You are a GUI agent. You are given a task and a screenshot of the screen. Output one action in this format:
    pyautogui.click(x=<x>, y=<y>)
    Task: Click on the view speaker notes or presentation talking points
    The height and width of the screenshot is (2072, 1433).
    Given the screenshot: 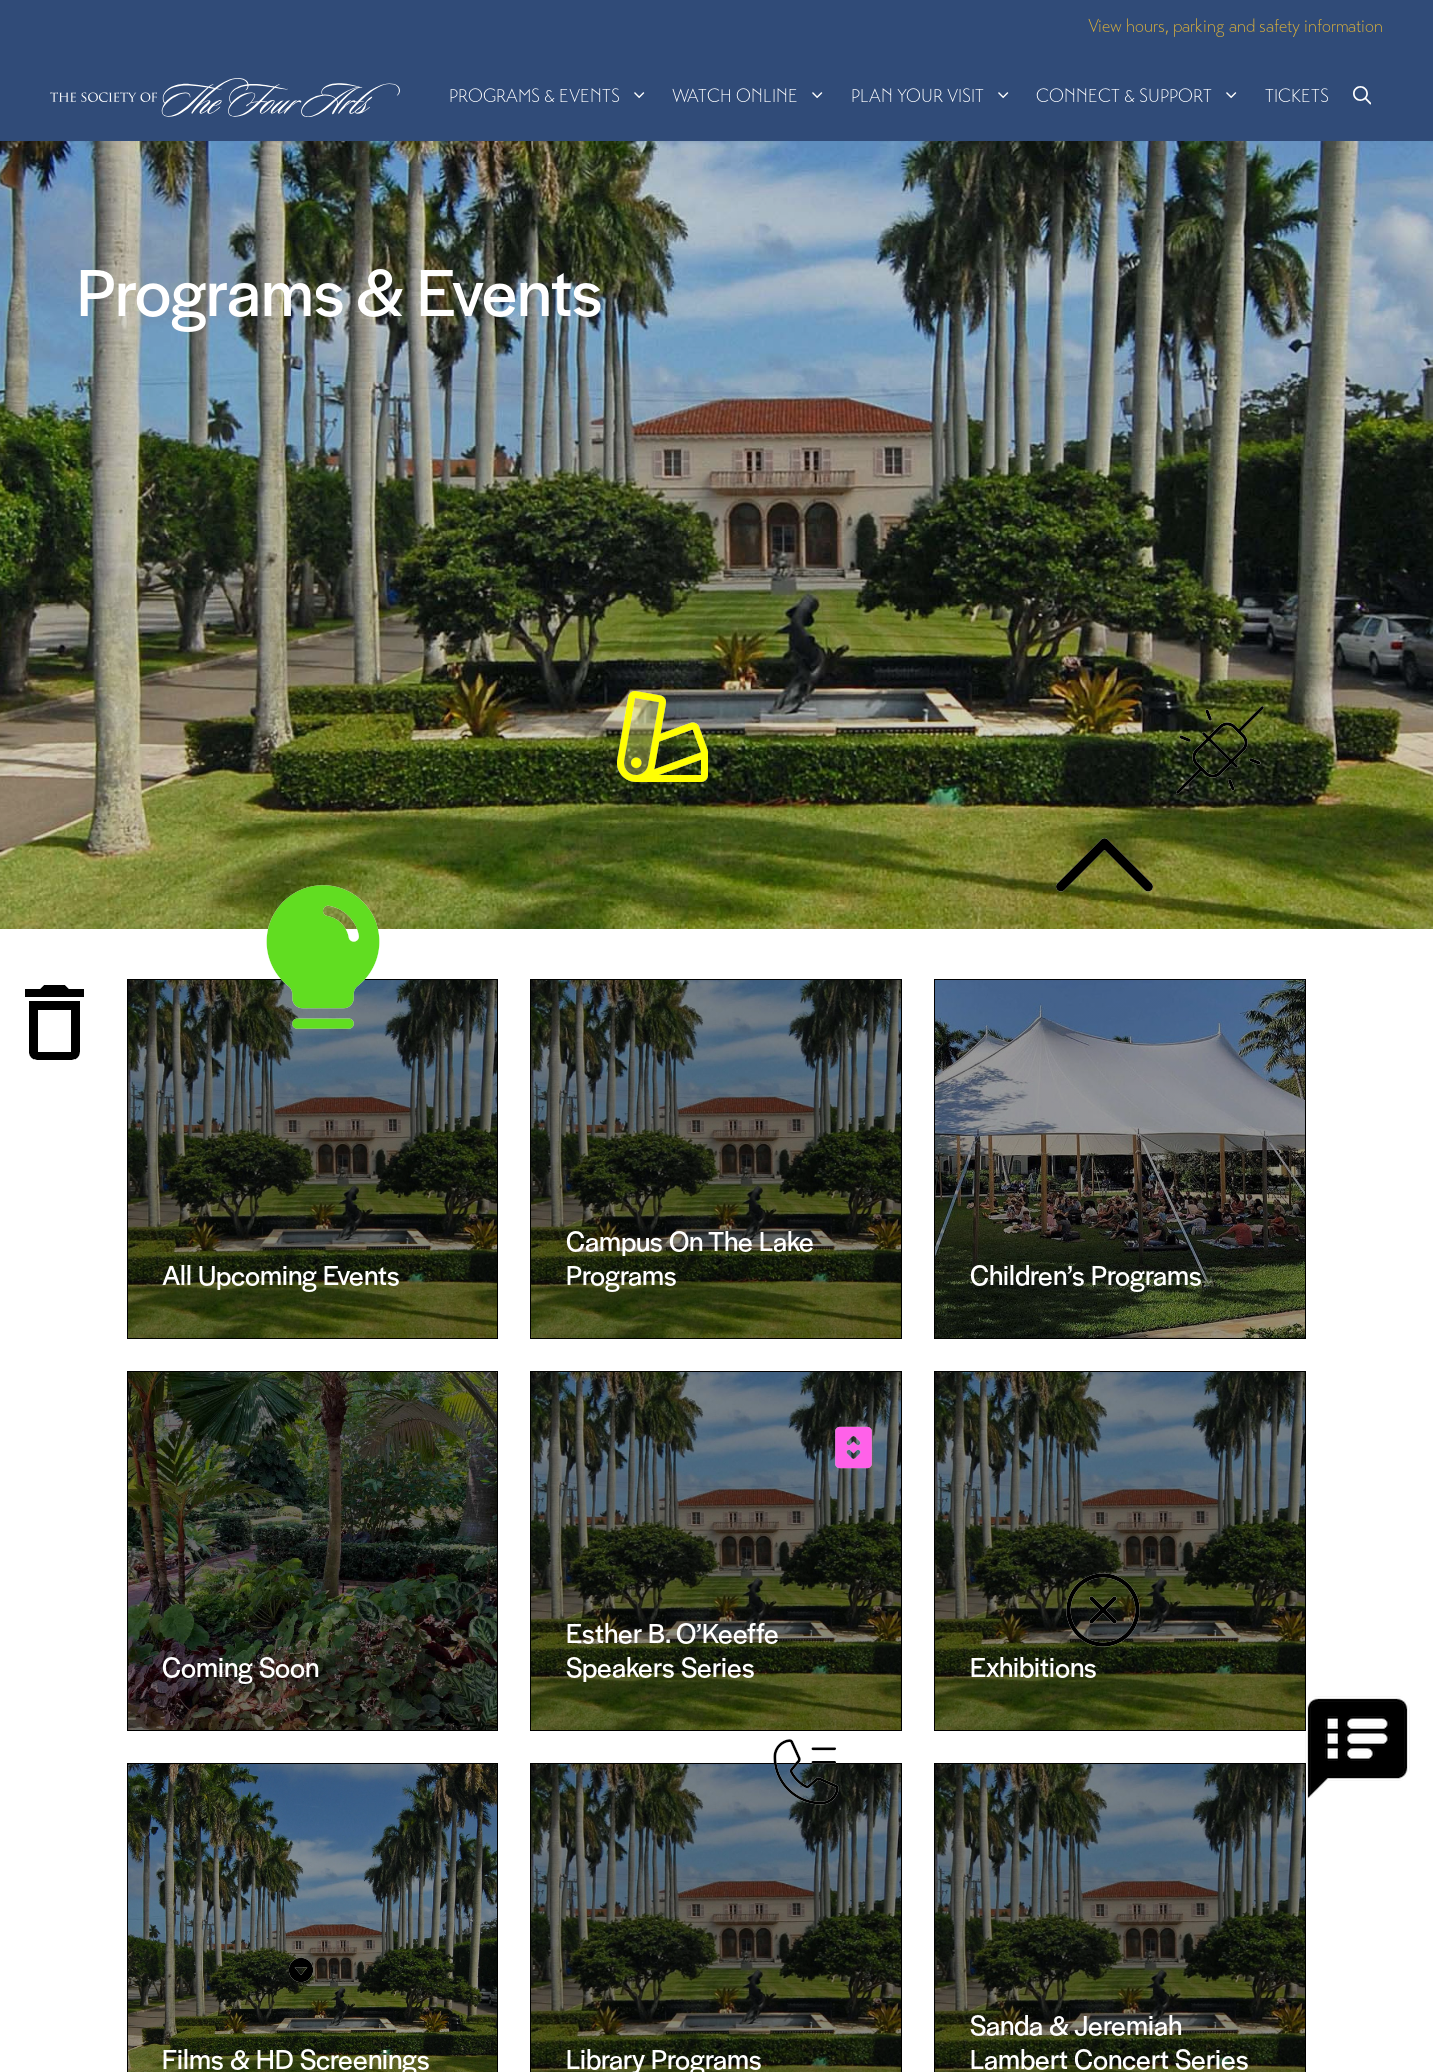 What is the action you would take?
    pyautogui.click(x=1357, y=1748)
    